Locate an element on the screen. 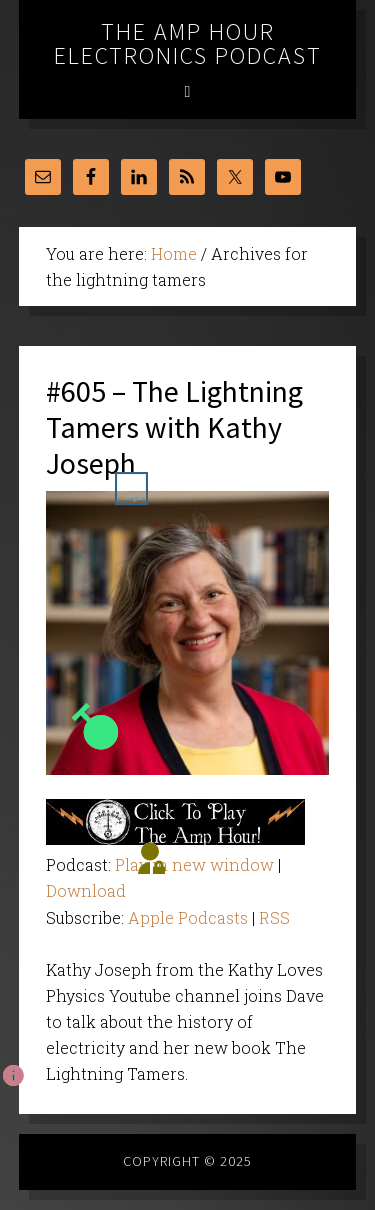  gender identity symbol for travesti is located at coordinates (97, 726).